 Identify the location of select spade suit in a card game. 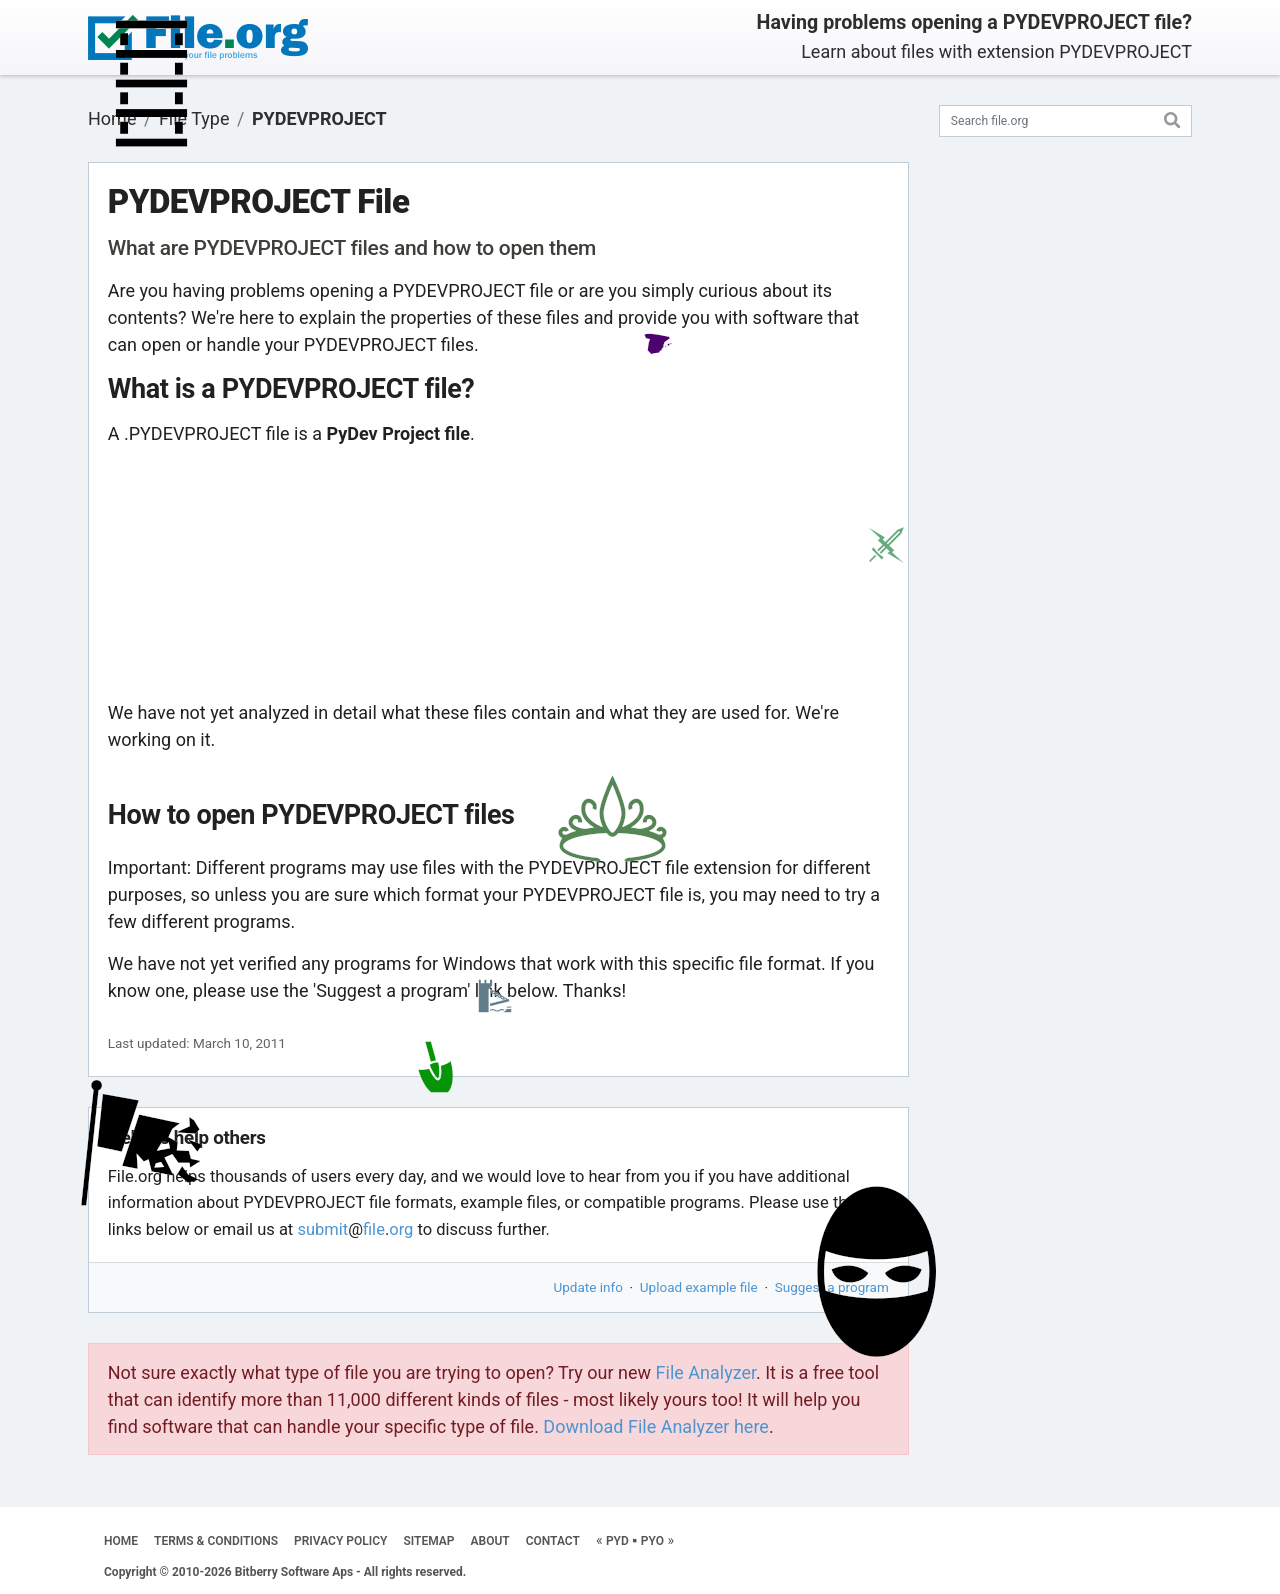
(434, 1067).